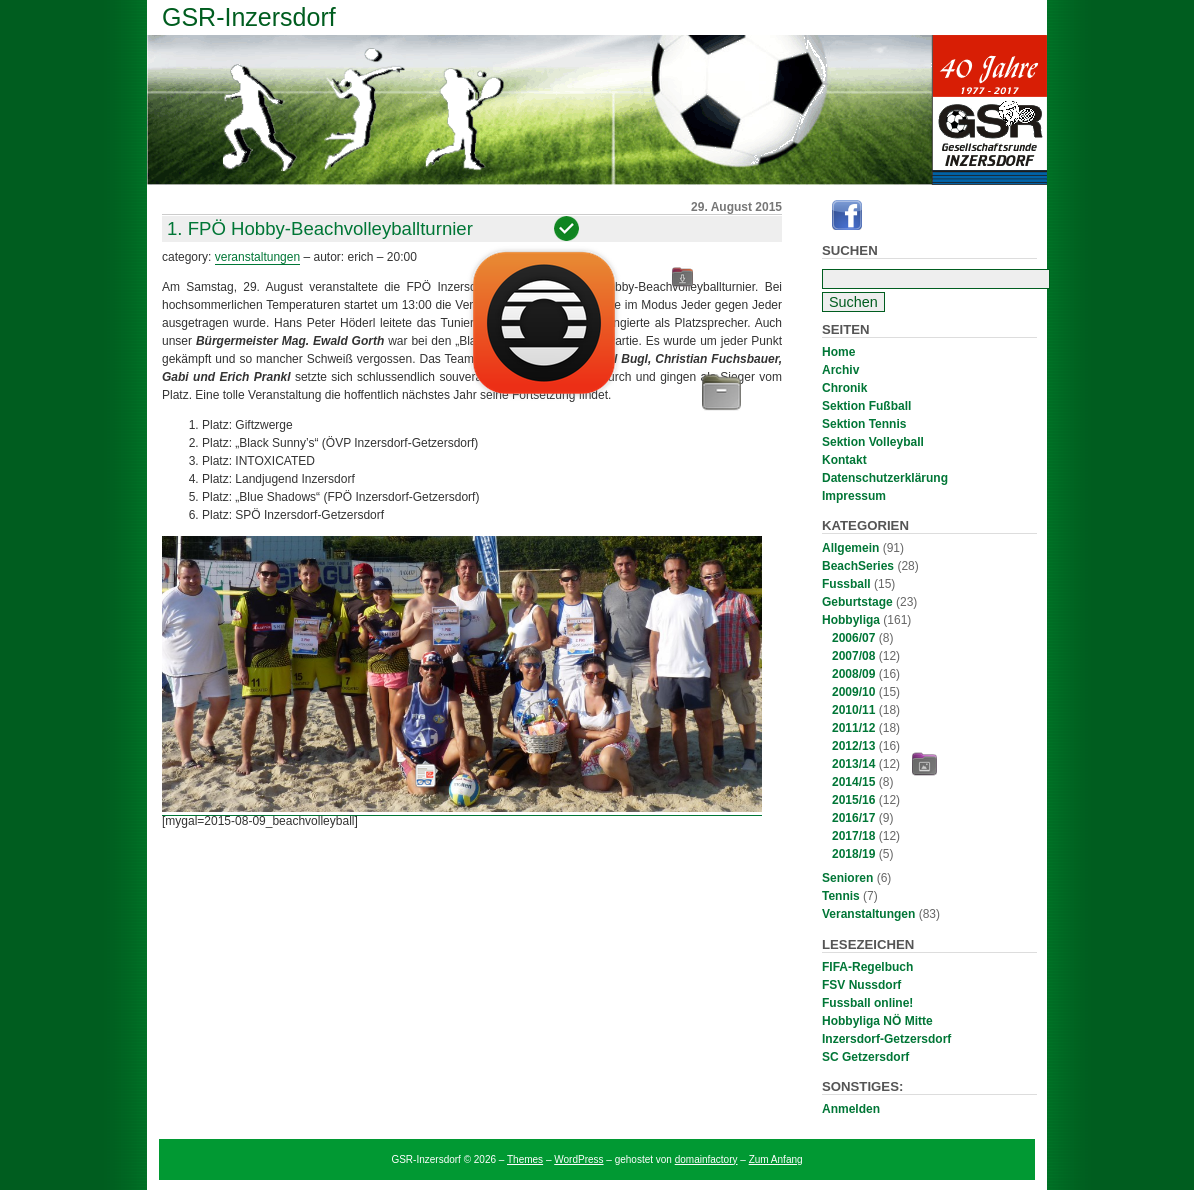 The image size is (1194, 1190). I want to click on confirm or apply changes in a dialog, so click(566, 228).